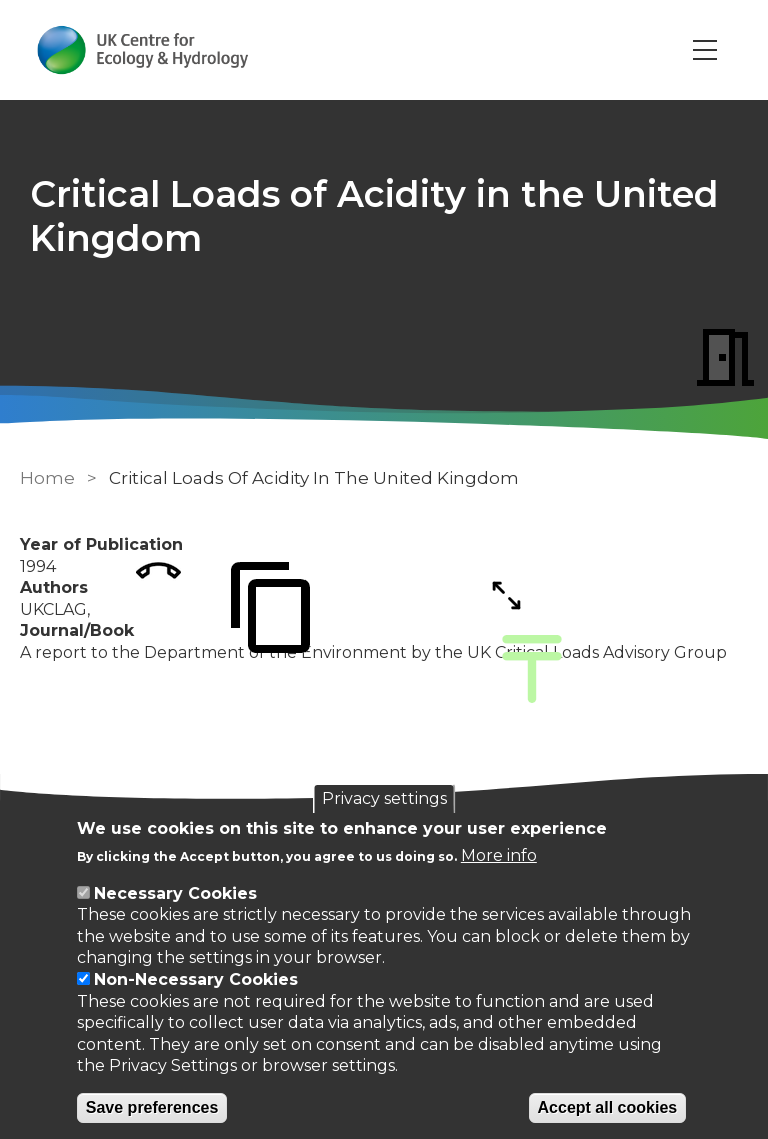 The width and height of the screenshot is (768, 1139). What do you see at coordinates (506, 595) in the screenshot?
I see `expand to fullscreen mode` at bounding box center [506, 595].